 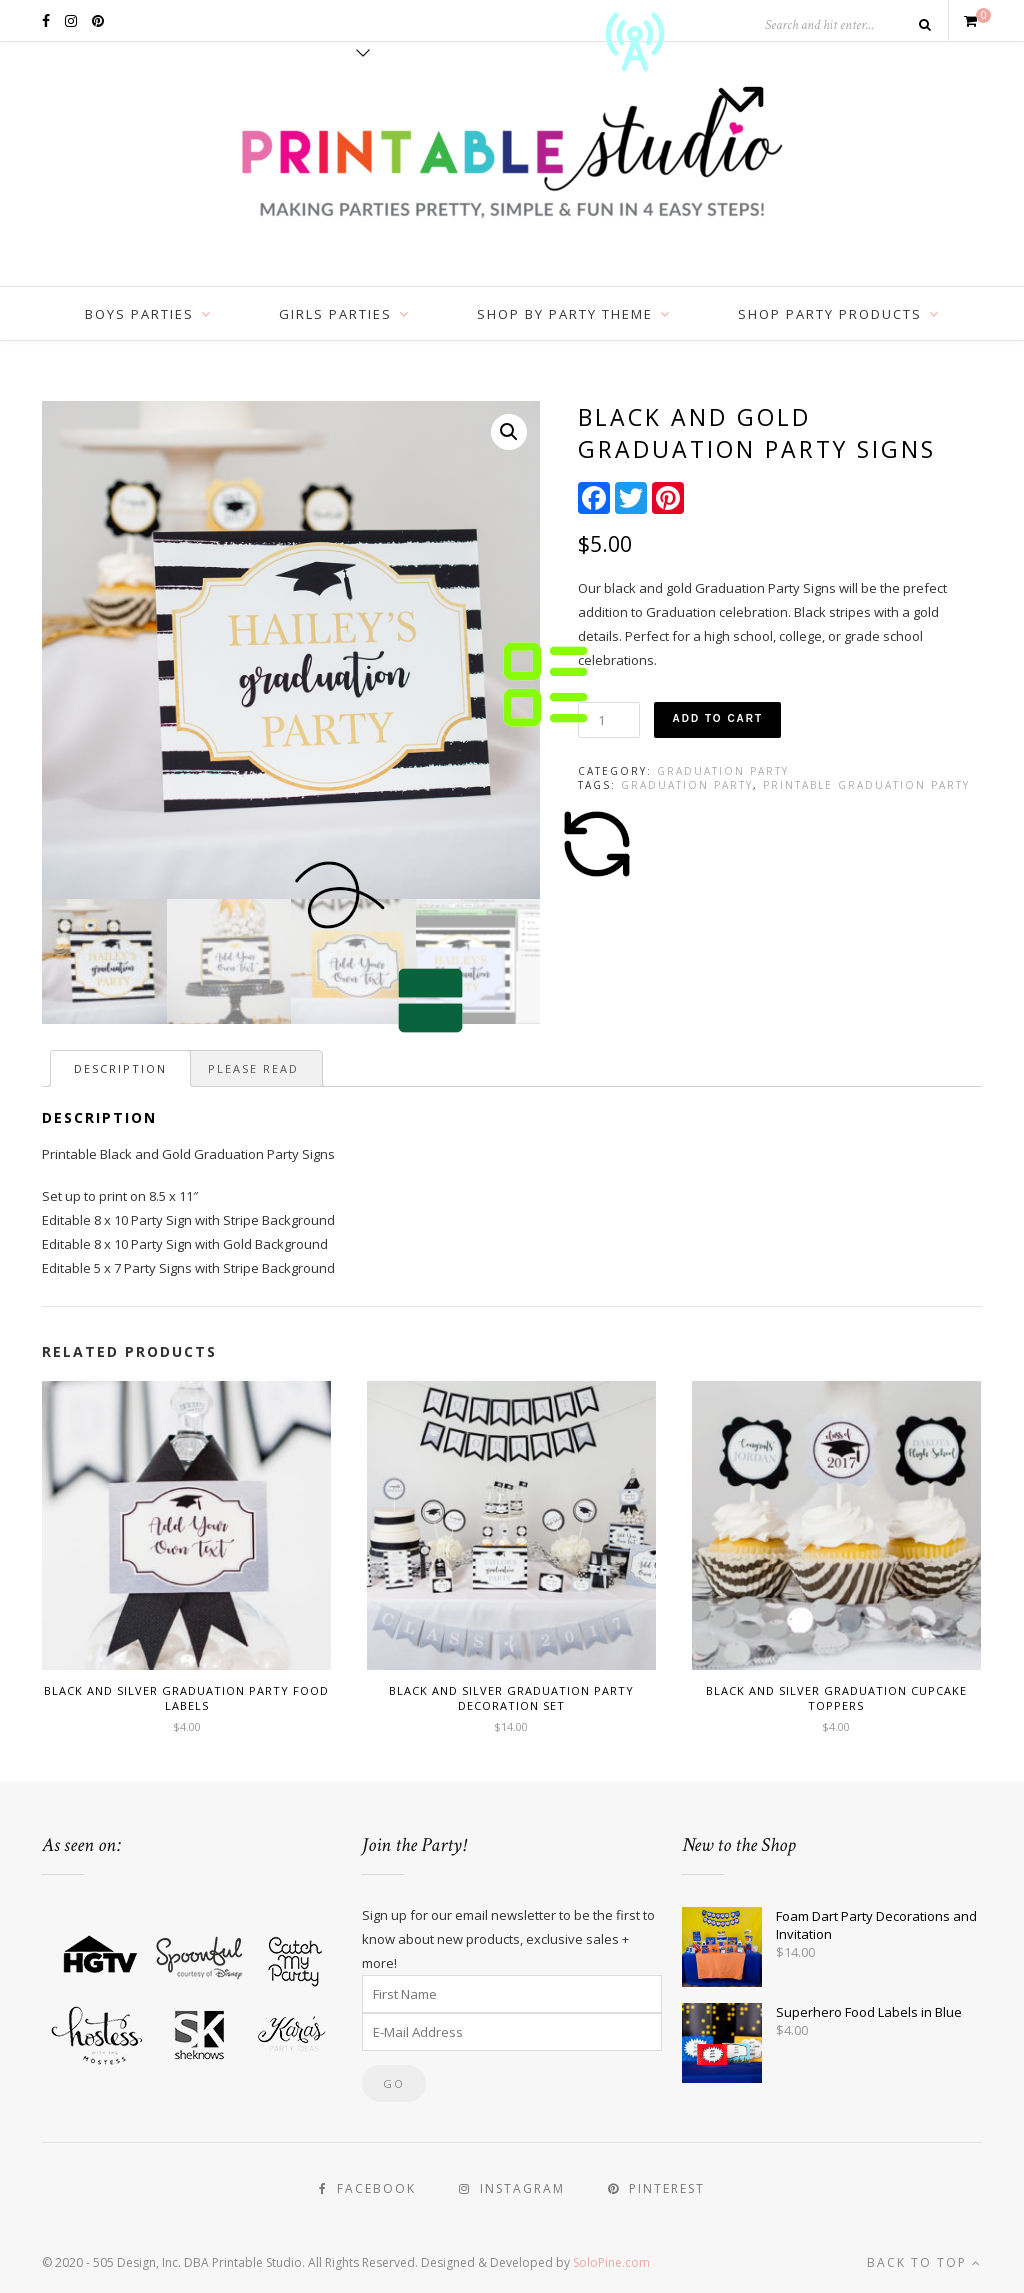 I want to click on freehand drawing or sketch tool, so click(x=335, y=895).